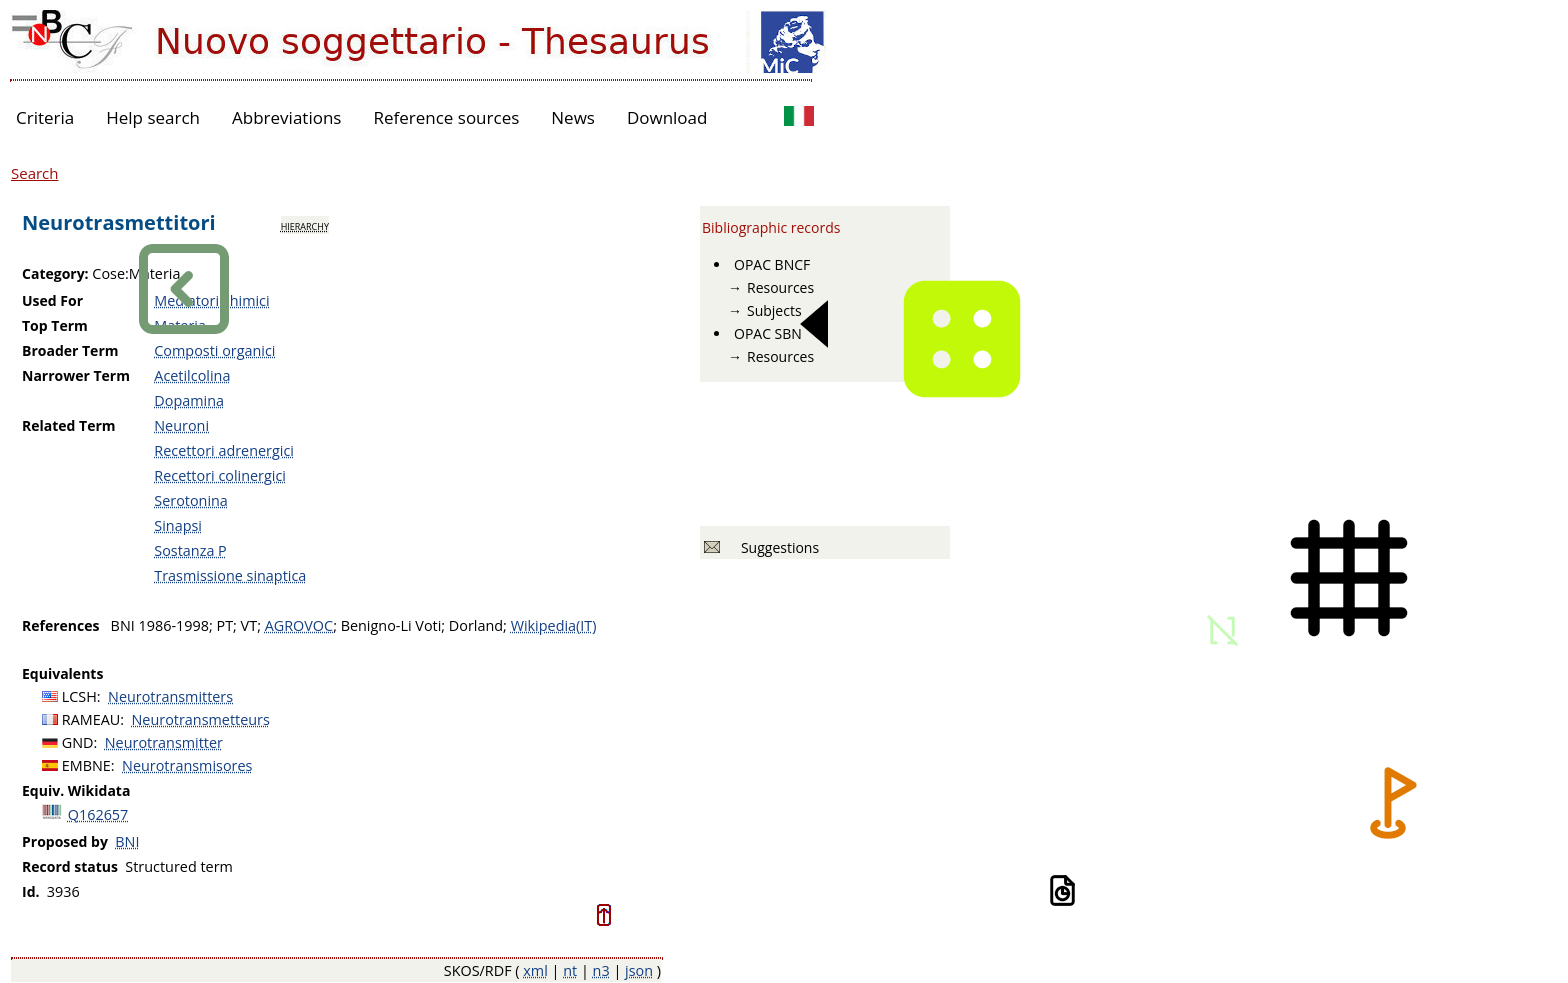 This screenshot has width=1568, height=983. Describe the element at coordinates (1388, 803) in the screenshot. I see `view golf course or club information` at that location.